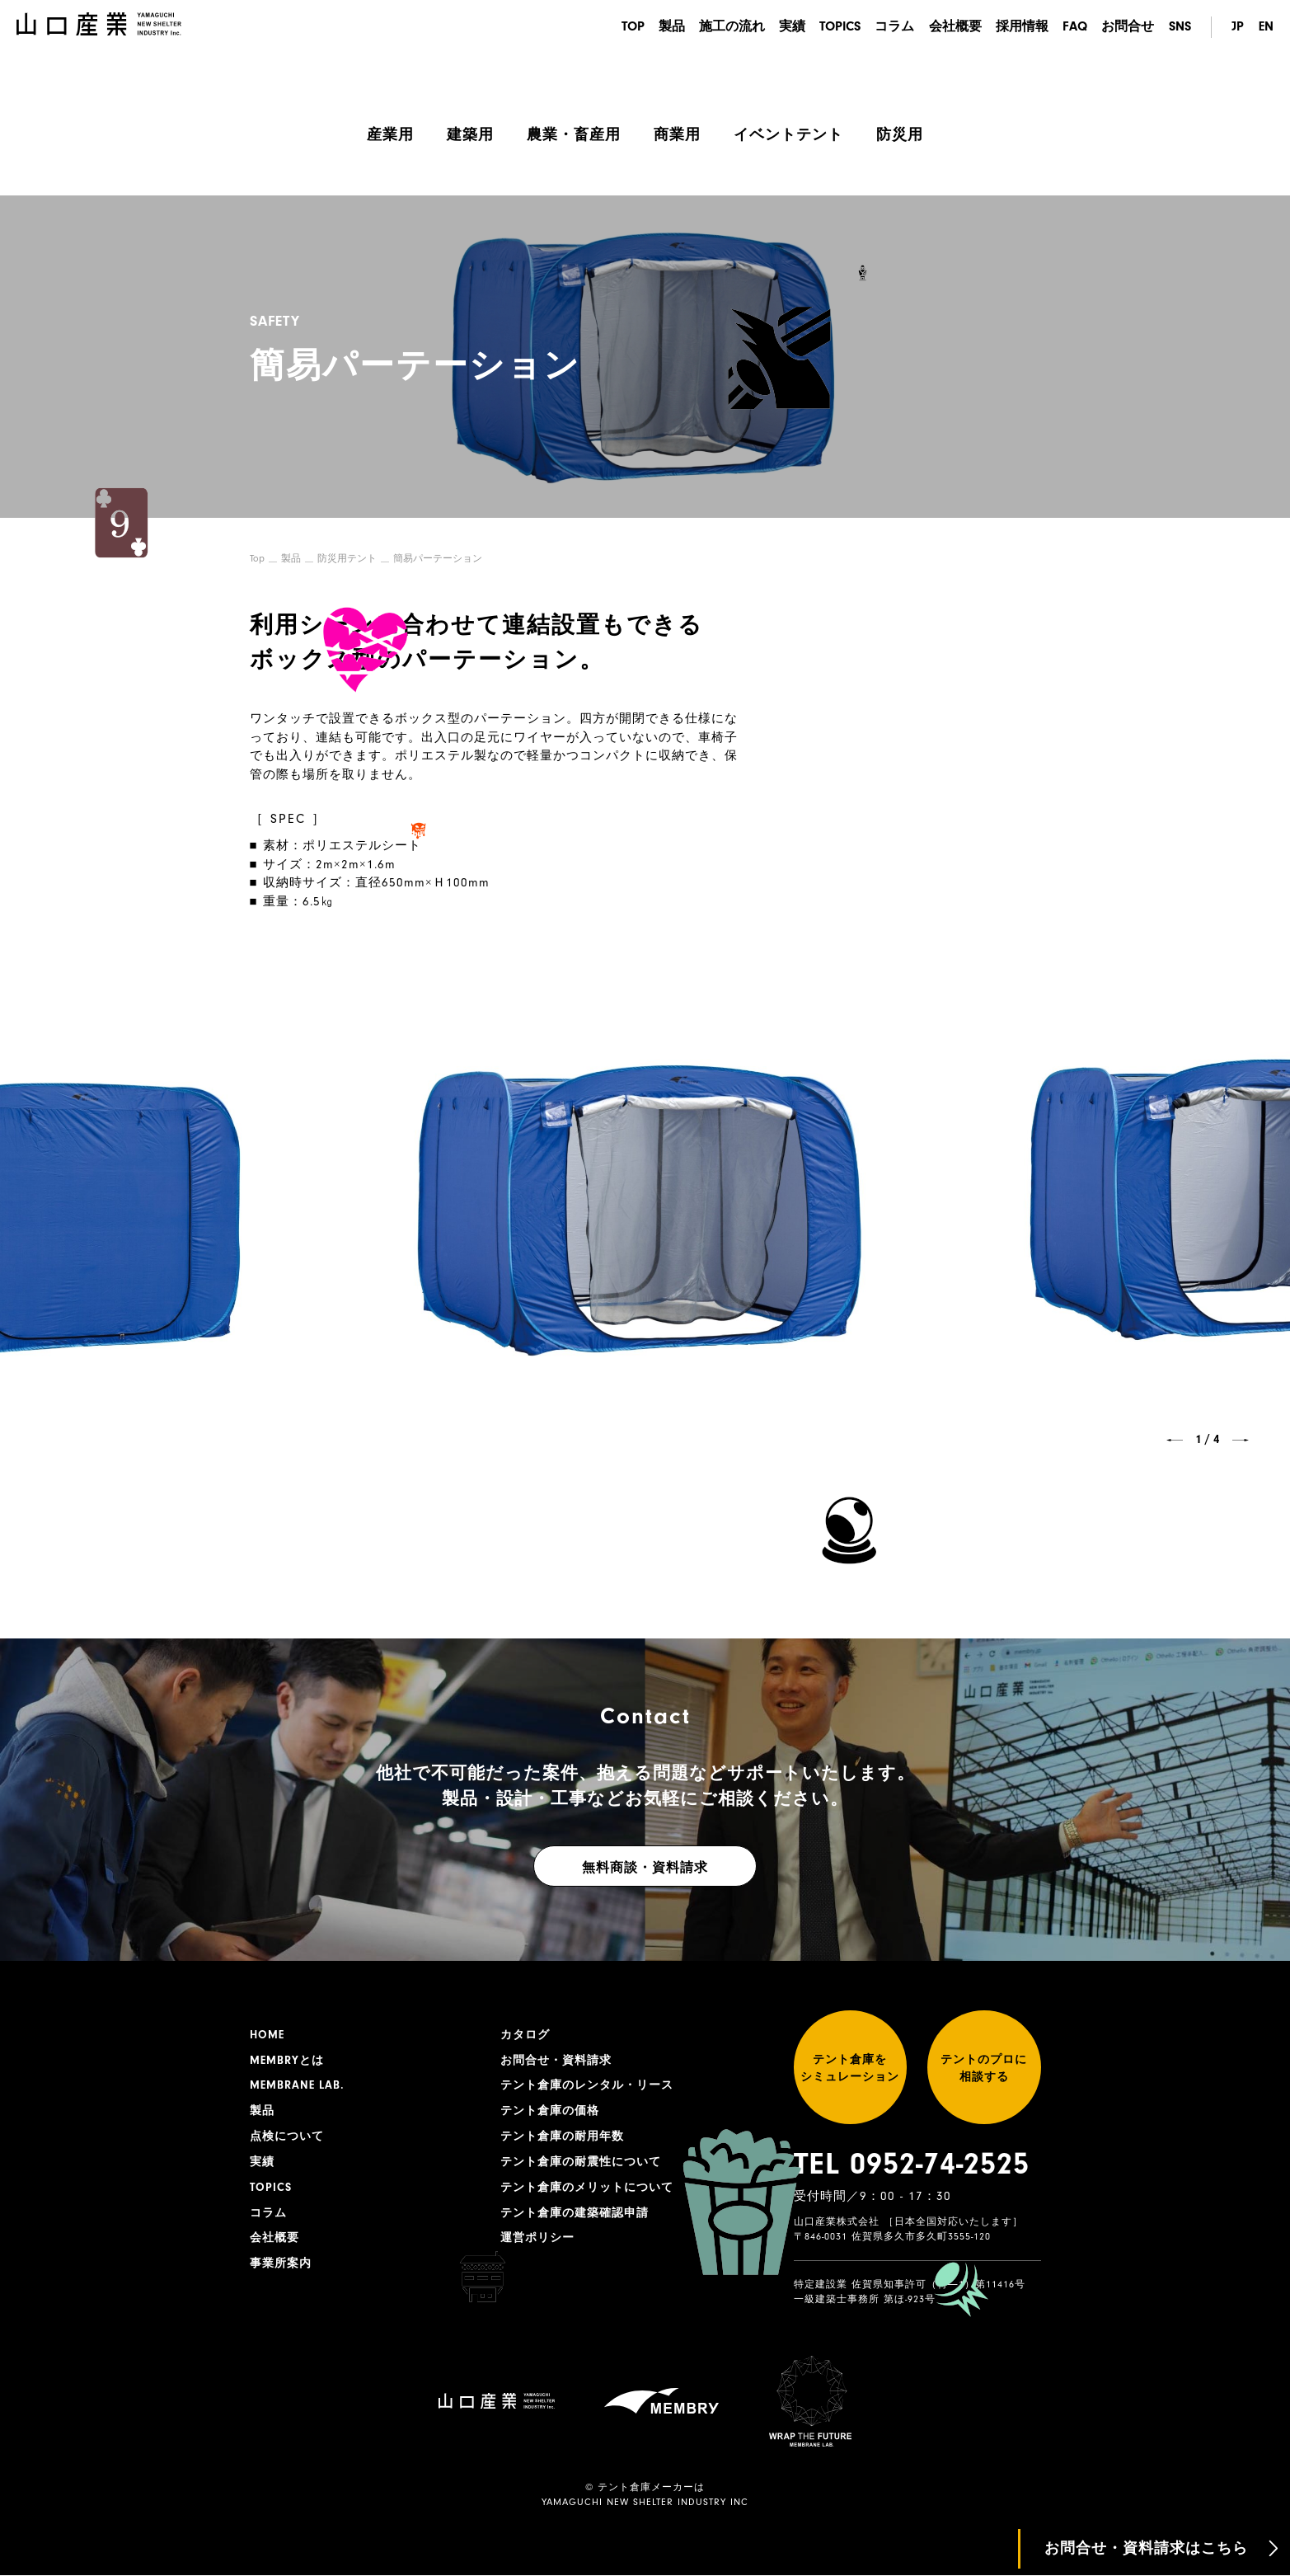 This screenshot has height=2576, width=1290. Describe the element at coordinates (849, 1530) in the screenshot. I see `view predictions or fortune features` at that location.